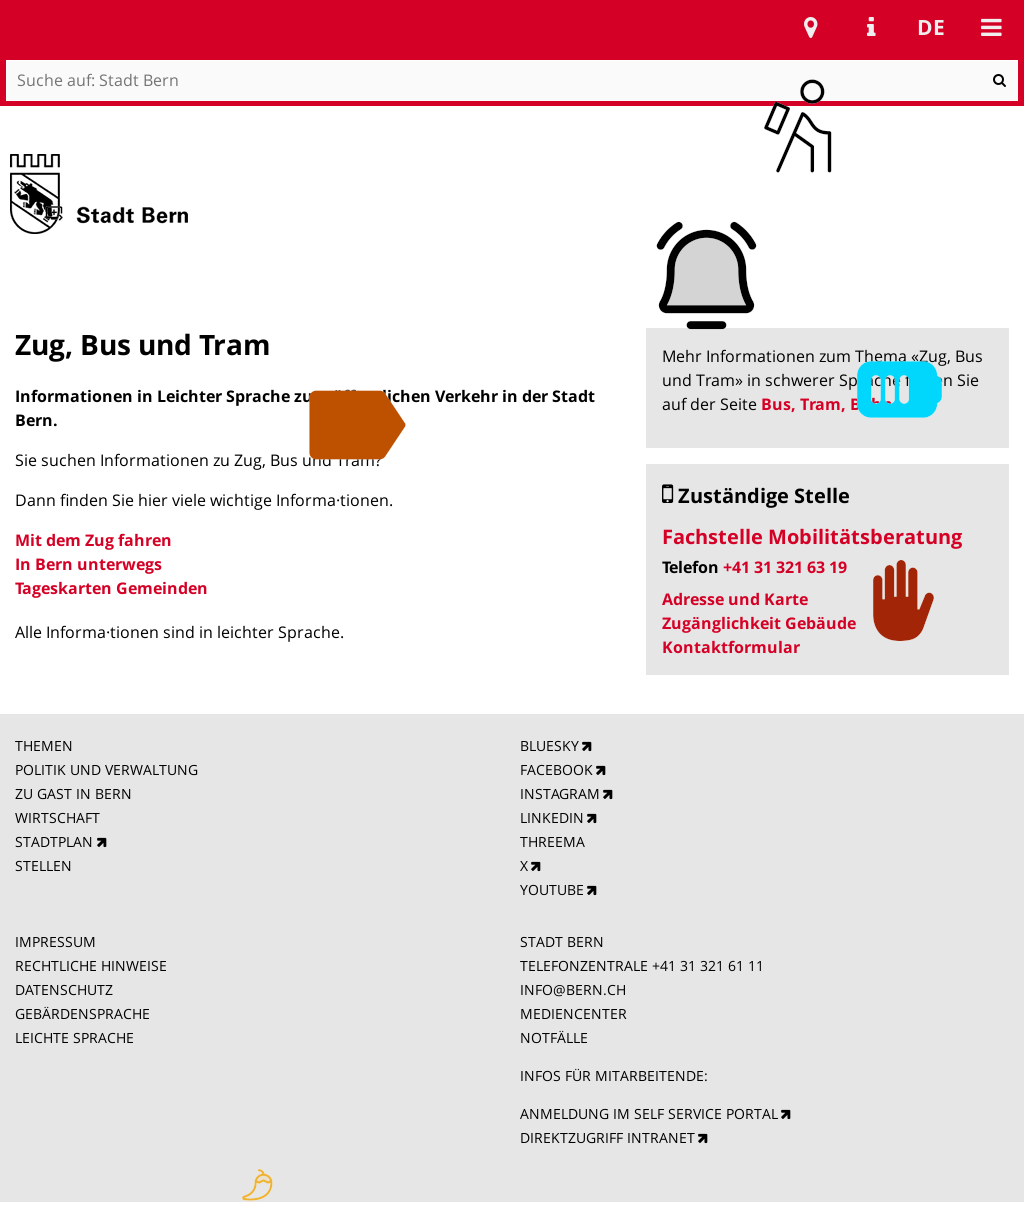 Image resolution: width=1024 pixels, height=1218 pixels. I want to click on indicates new notifications or alerts, so click(706, 277).